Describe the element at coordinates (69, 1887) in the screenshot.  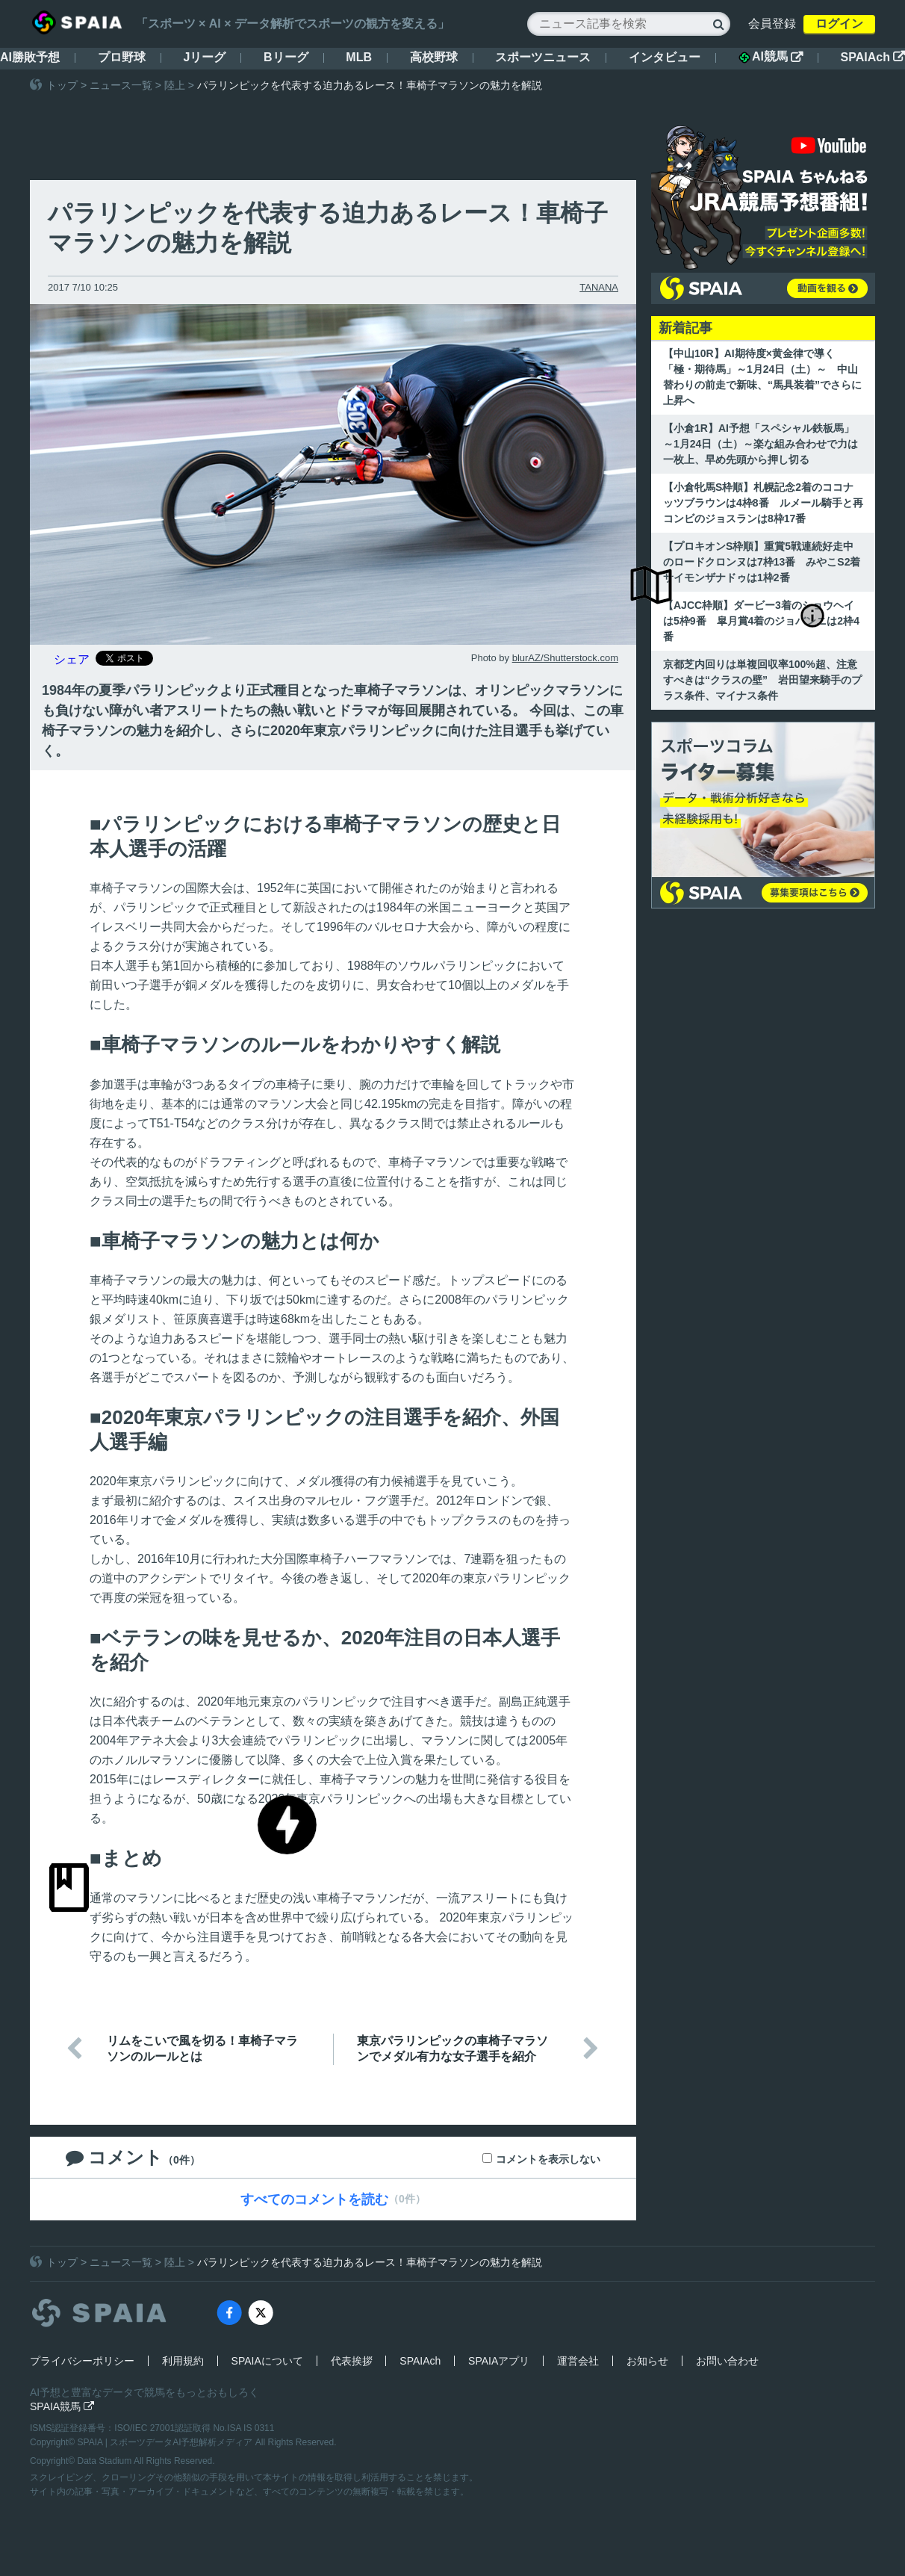
I see `access your classes or courses` at that location.